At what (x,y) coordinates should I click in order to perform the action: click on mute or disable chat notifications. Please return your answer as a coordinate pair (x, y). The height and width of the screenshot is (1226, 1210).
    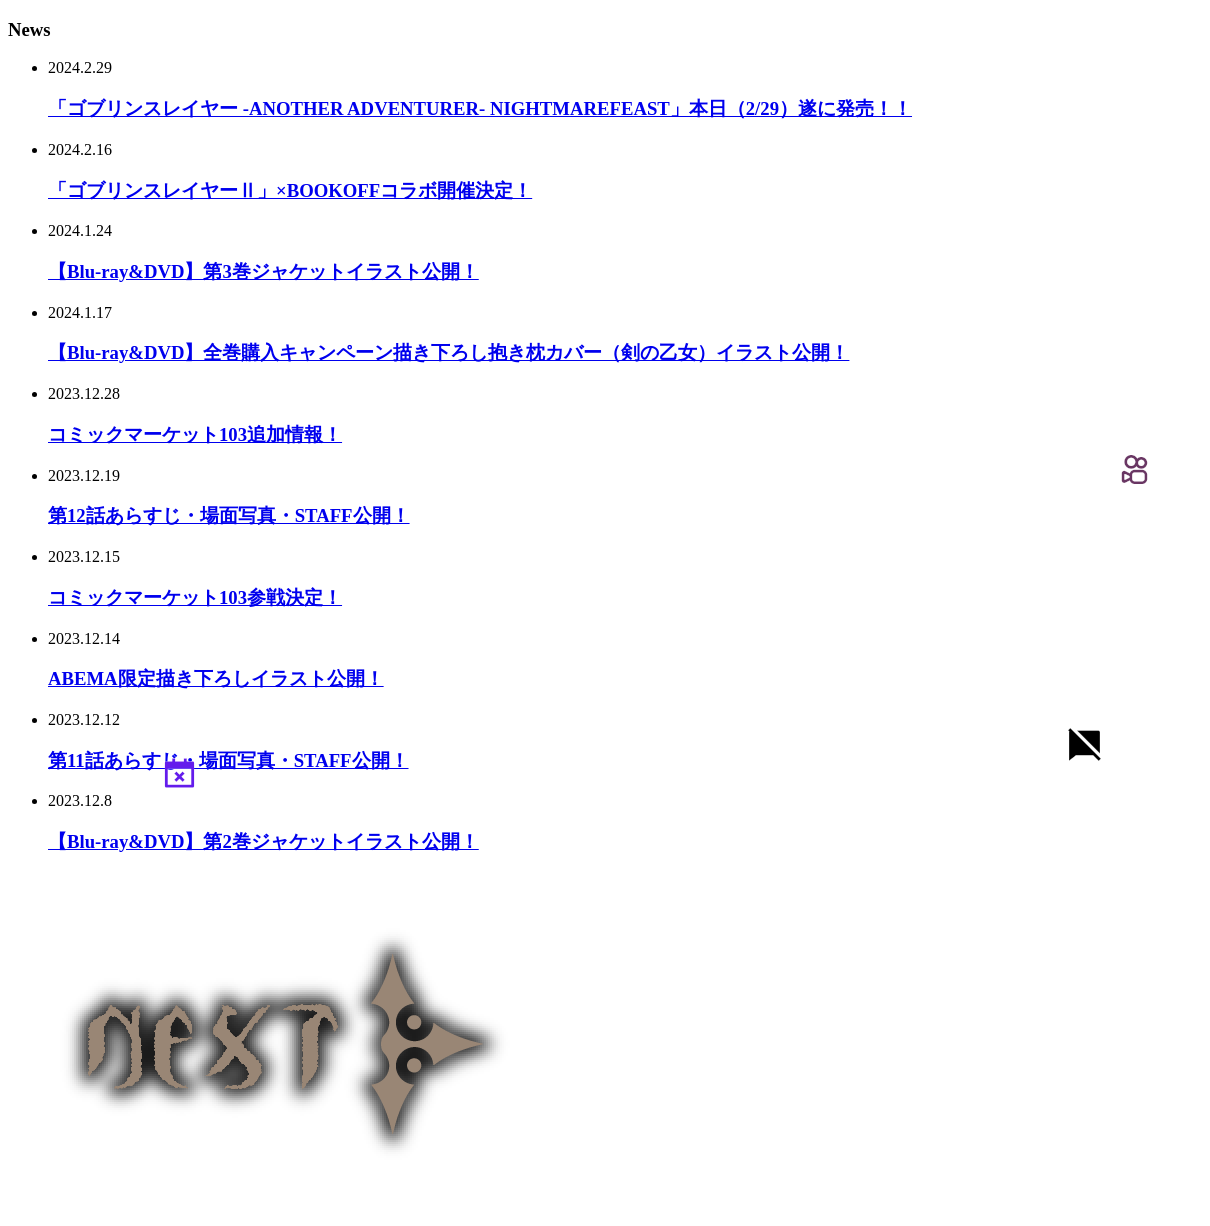
    Looking at the image, I should click on (1084, 744).